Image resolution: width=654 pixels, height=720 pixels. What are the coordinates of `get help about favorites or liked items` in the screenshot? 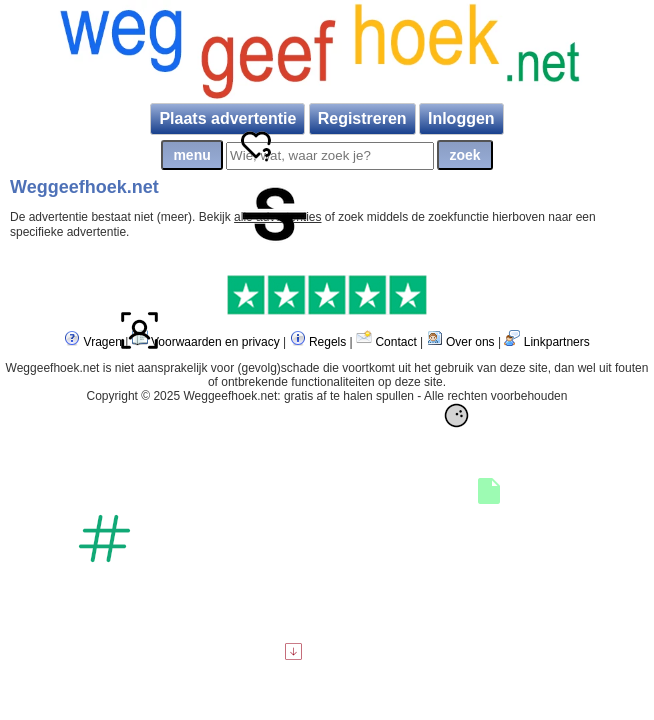 It's located at (256, 145).